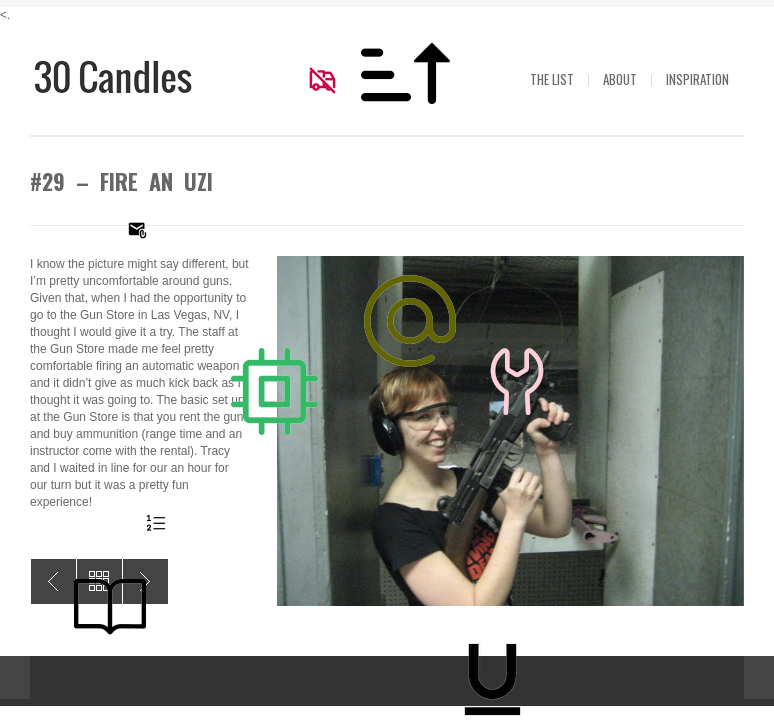  What do you see at coordinates (322, 80) in the screenshot?
I see `delivery unavailable` at bounding box center [322, 80].